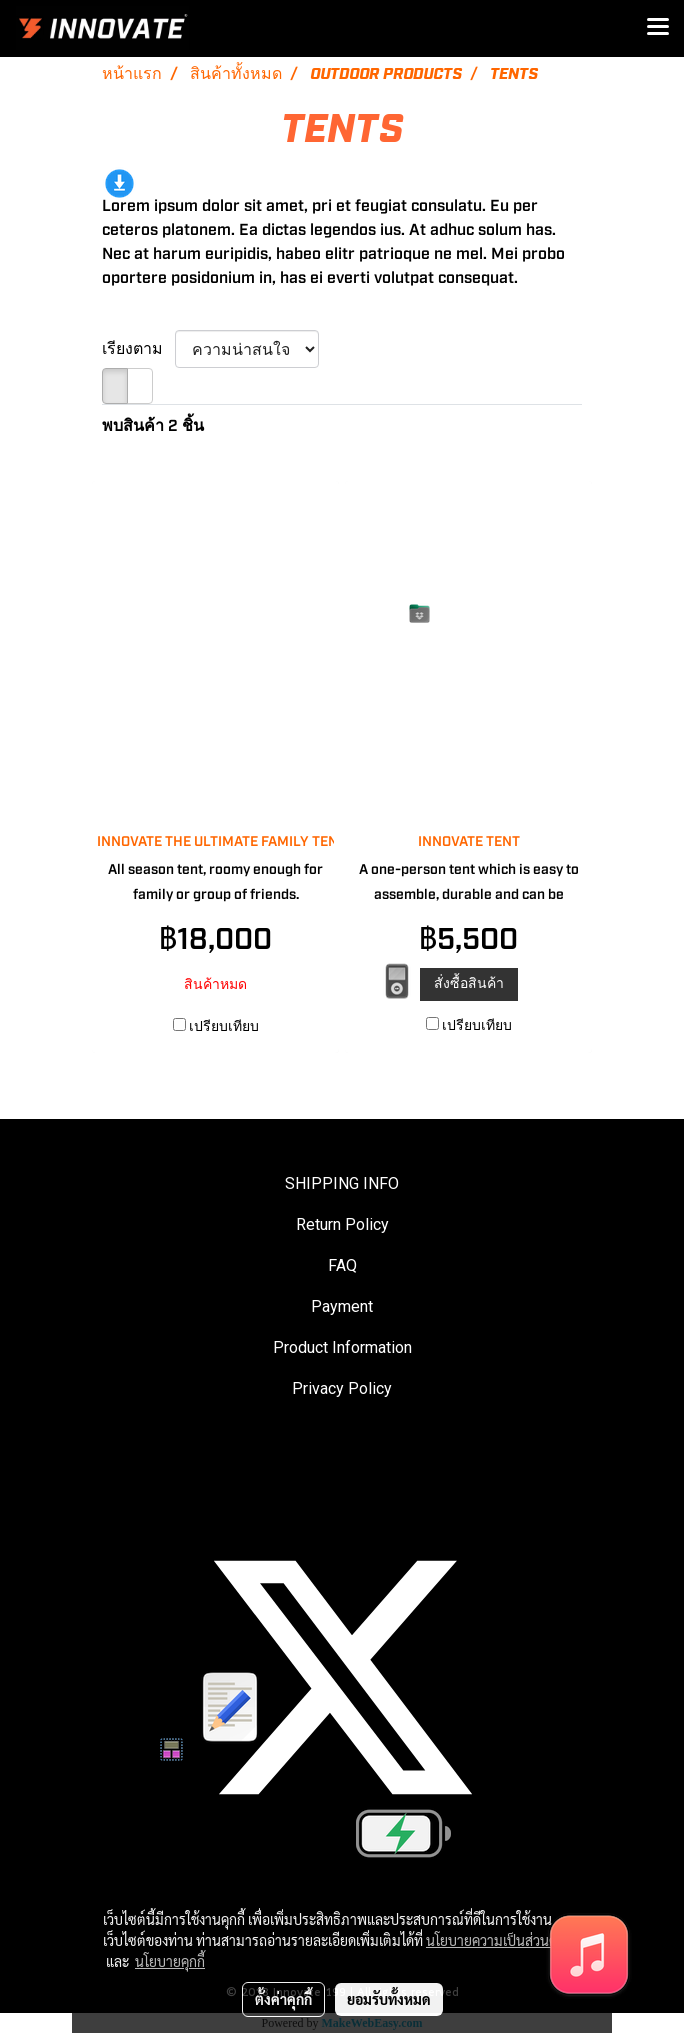 This screenshot has height=2033, width=684. What do you see at coordinates (419, 613) in the screenshot?
I see `open dropbox synced folder` at bounding box center [419, 613].